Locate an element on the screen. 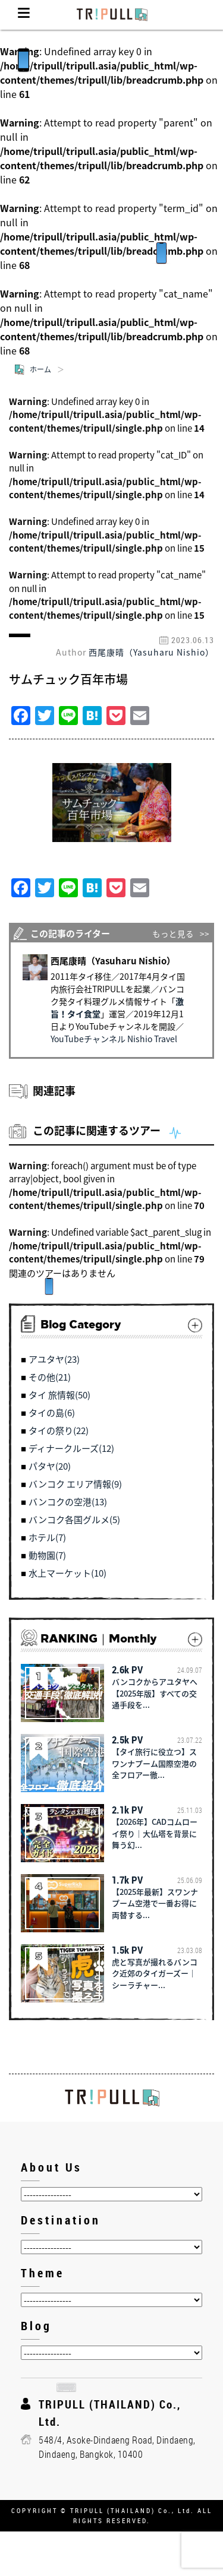 The image size is (223, 2576). indicates keyboard is connected is located at coordinates (66, 2387).